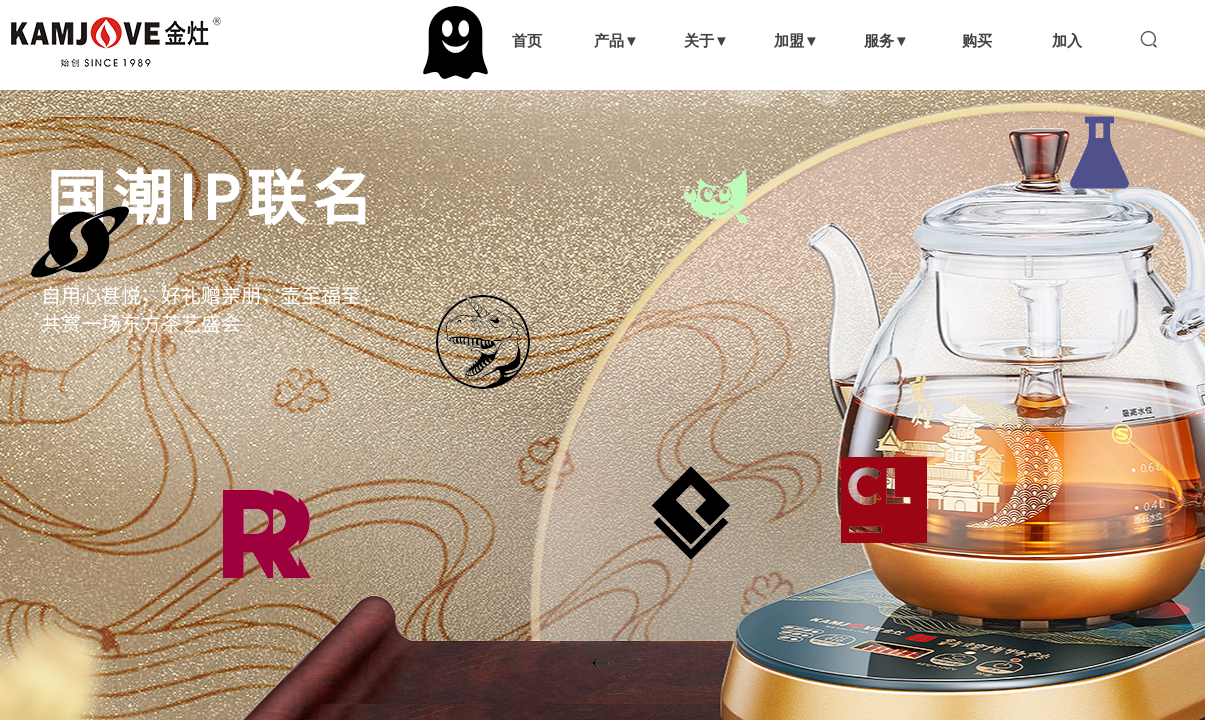 The image size is (1205, 720). Describe the element at coordinates (715, 197) in the screenshot. I see `open GIMP image editor` at that location.